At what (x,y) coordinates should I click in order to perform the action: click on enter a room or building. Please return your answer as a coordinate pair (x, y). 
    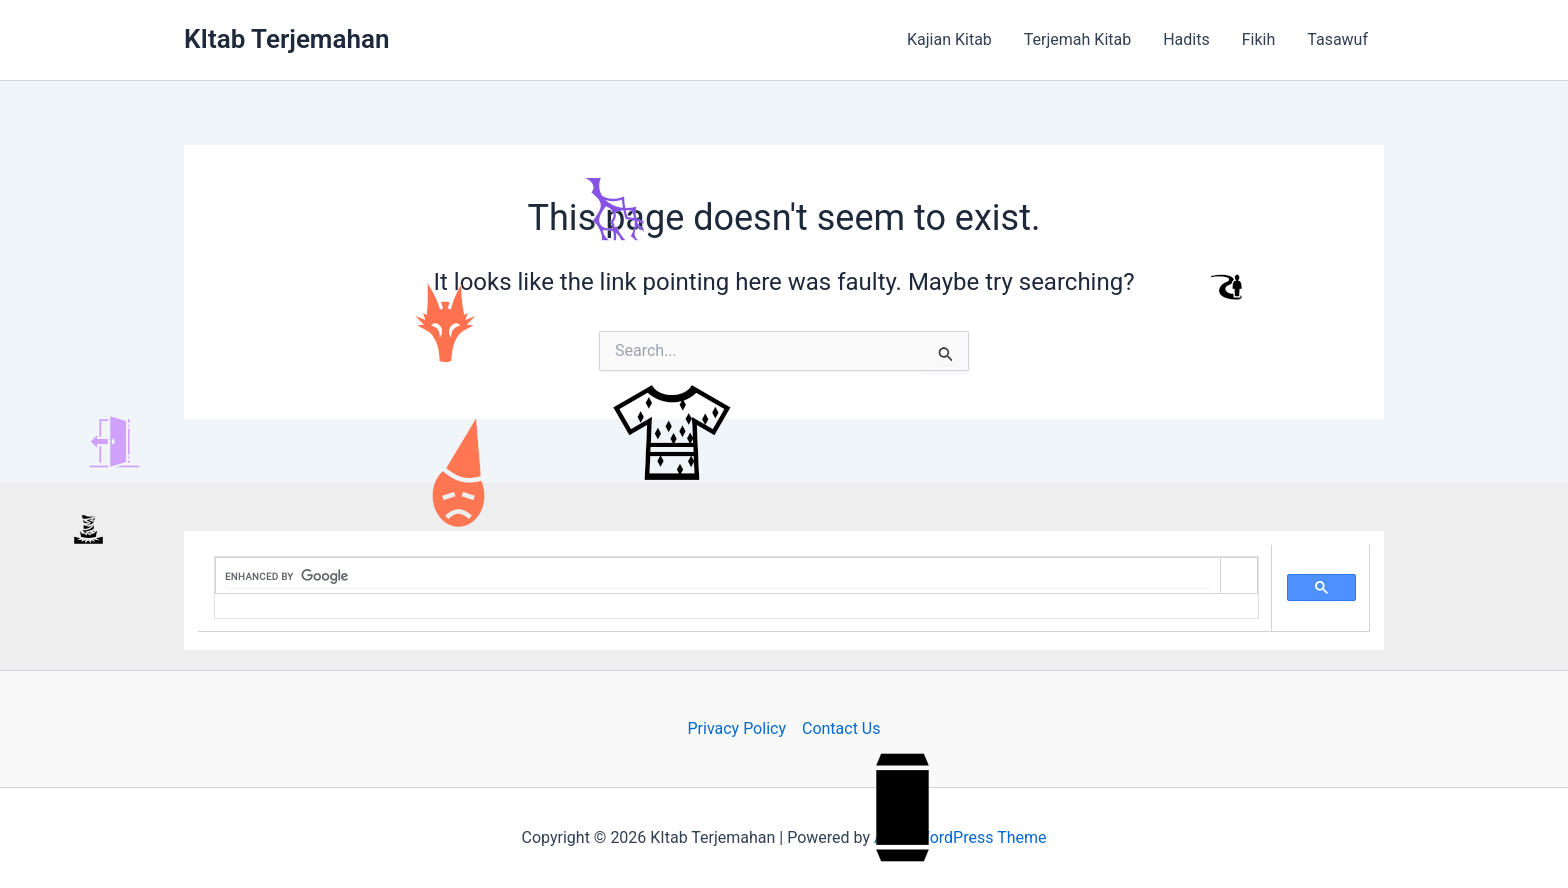
    Looking at the image, I should click on (114, 441).